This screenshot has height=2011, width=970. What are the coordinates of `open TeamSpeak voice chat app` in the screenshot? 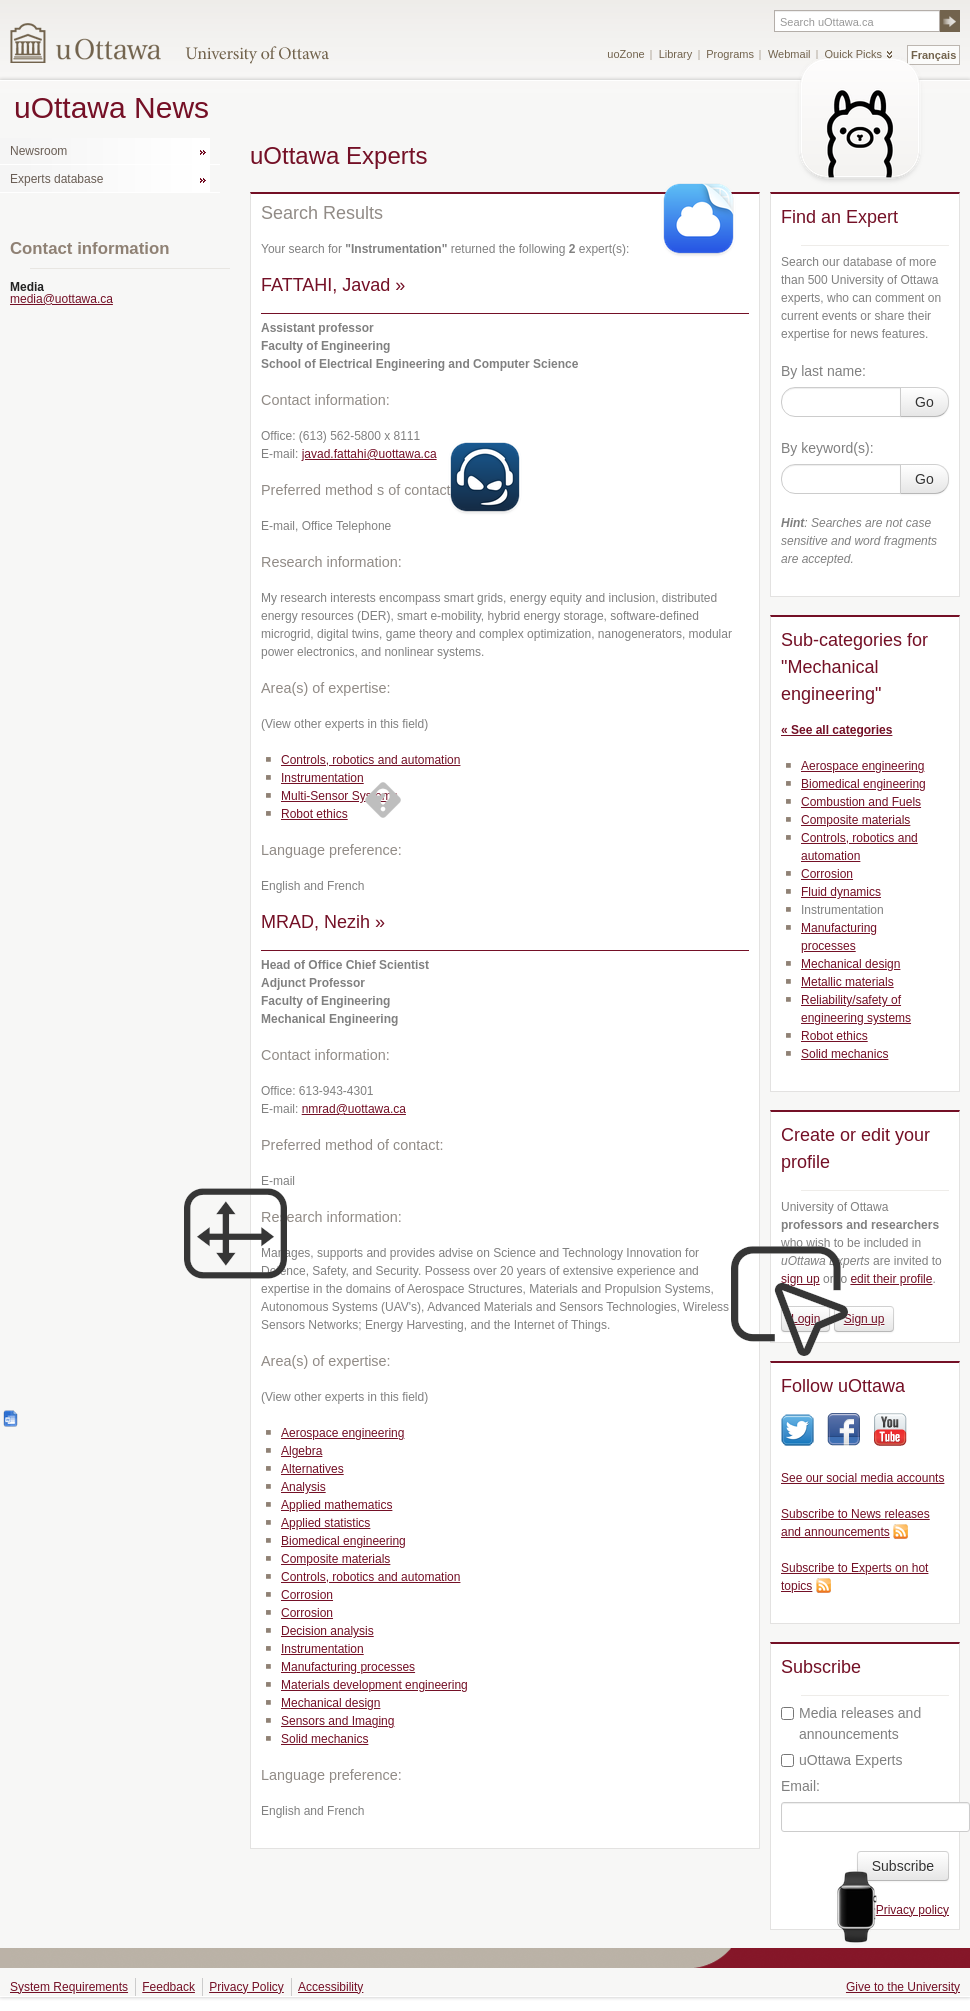 It's located at (485, 477).